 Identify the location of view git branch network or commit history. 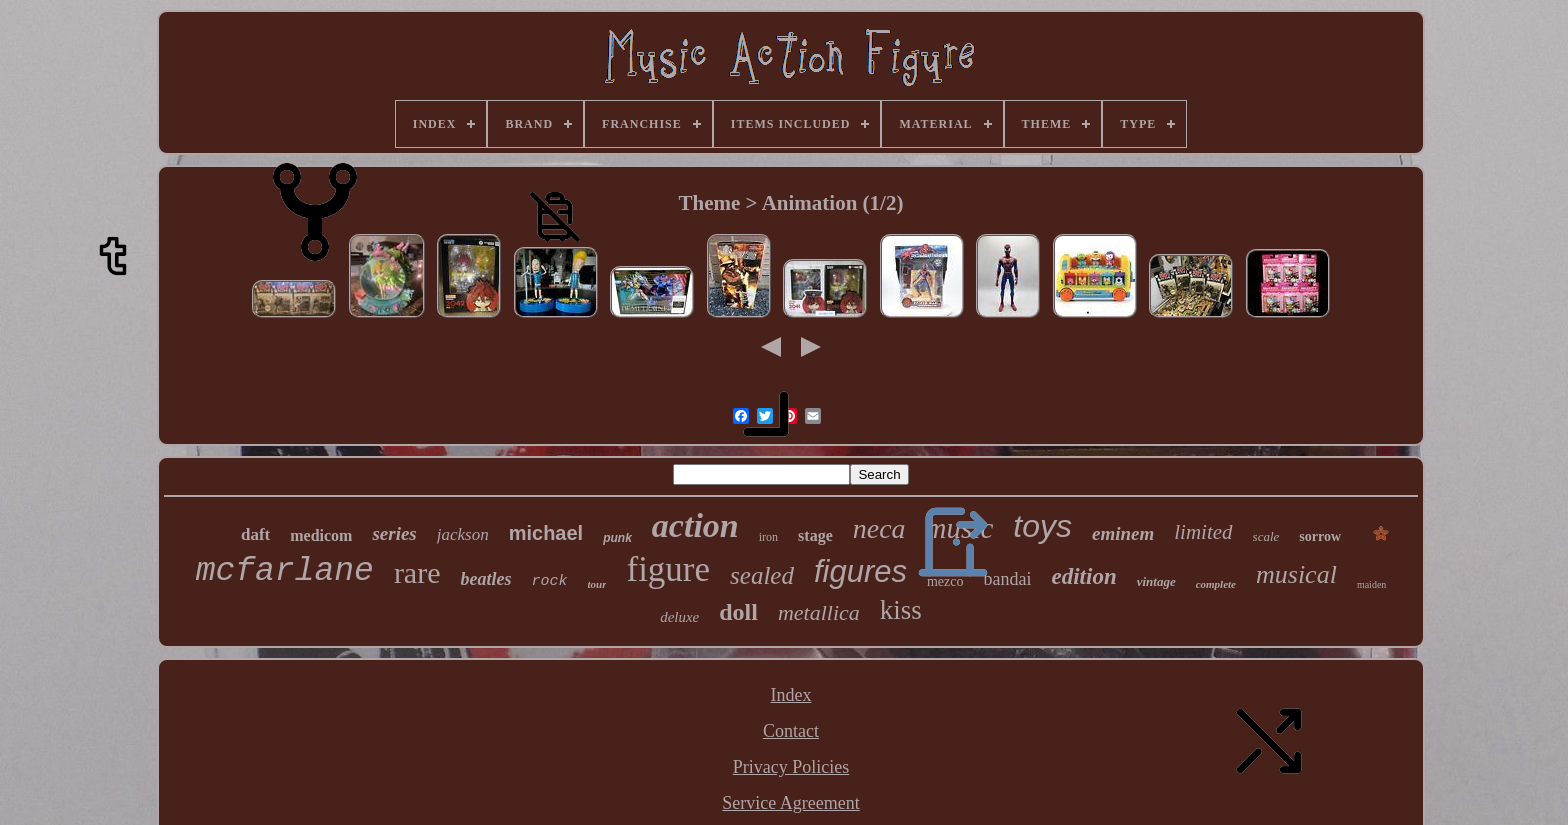
(315, 212).